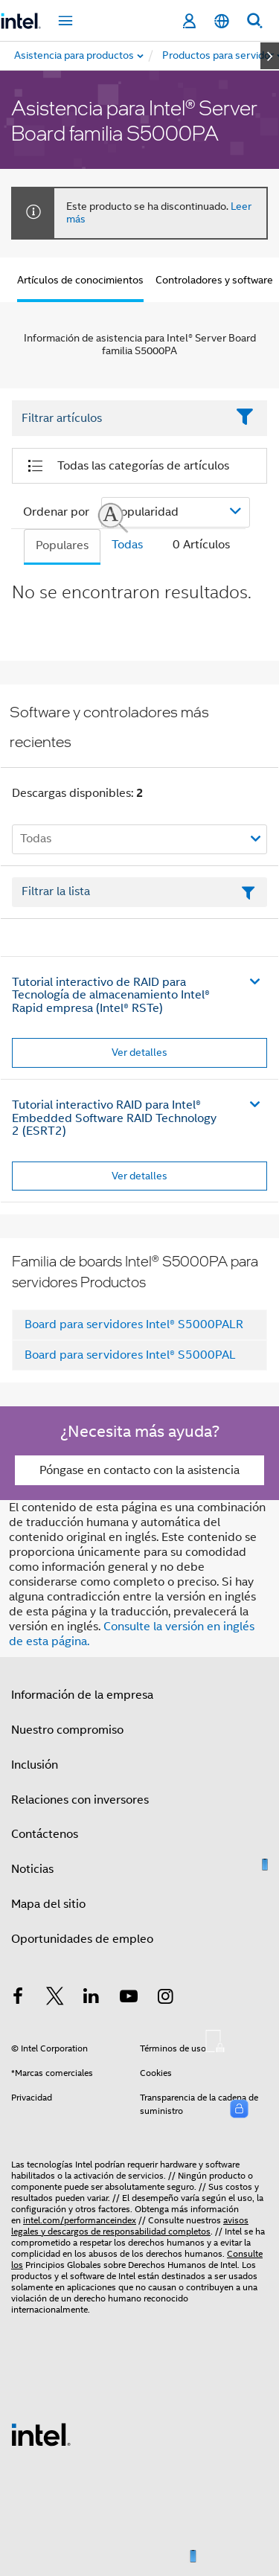 This screenshot has width=279, height=2576. Describe the element at coordinates (239, 2109) in the screenshot. I see `open screensaver and lock screen settings` at that location.